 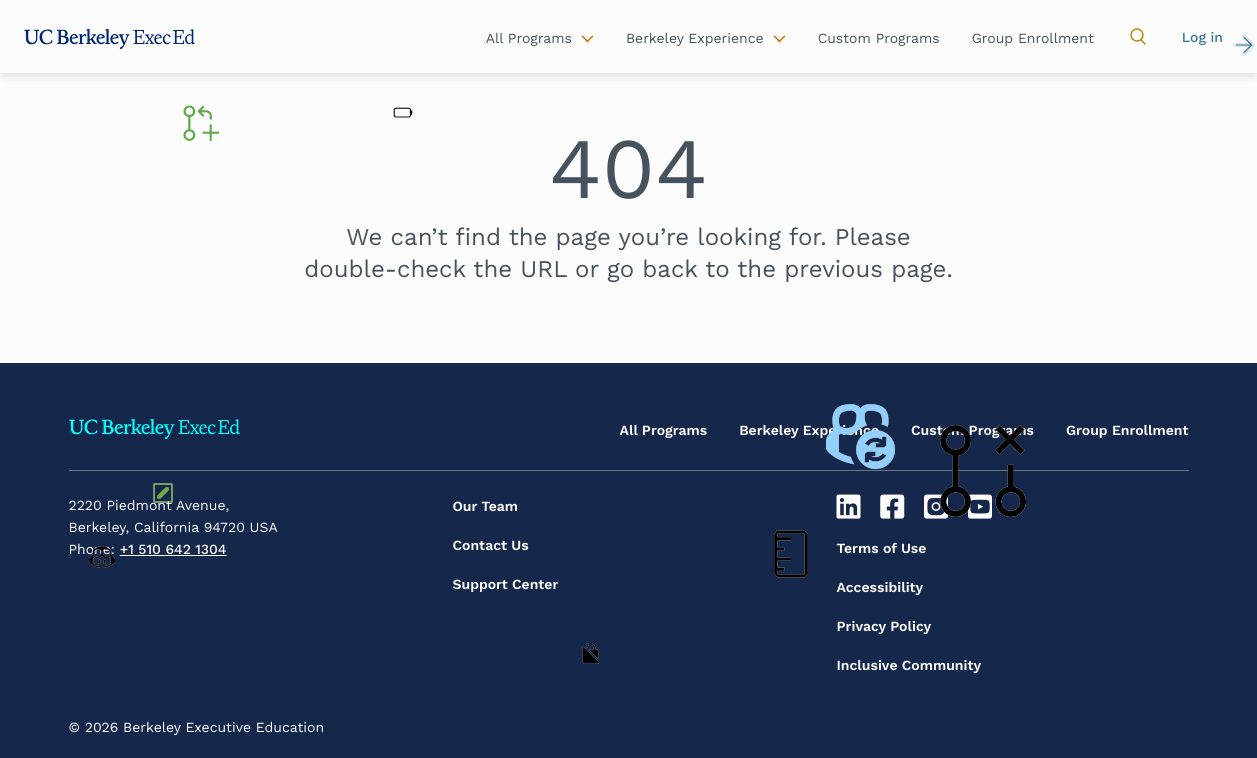 What do you see at coordinates (791, 554) in the screenshot?
I see `view or edit measurement units` at bounding box center [791, 554].